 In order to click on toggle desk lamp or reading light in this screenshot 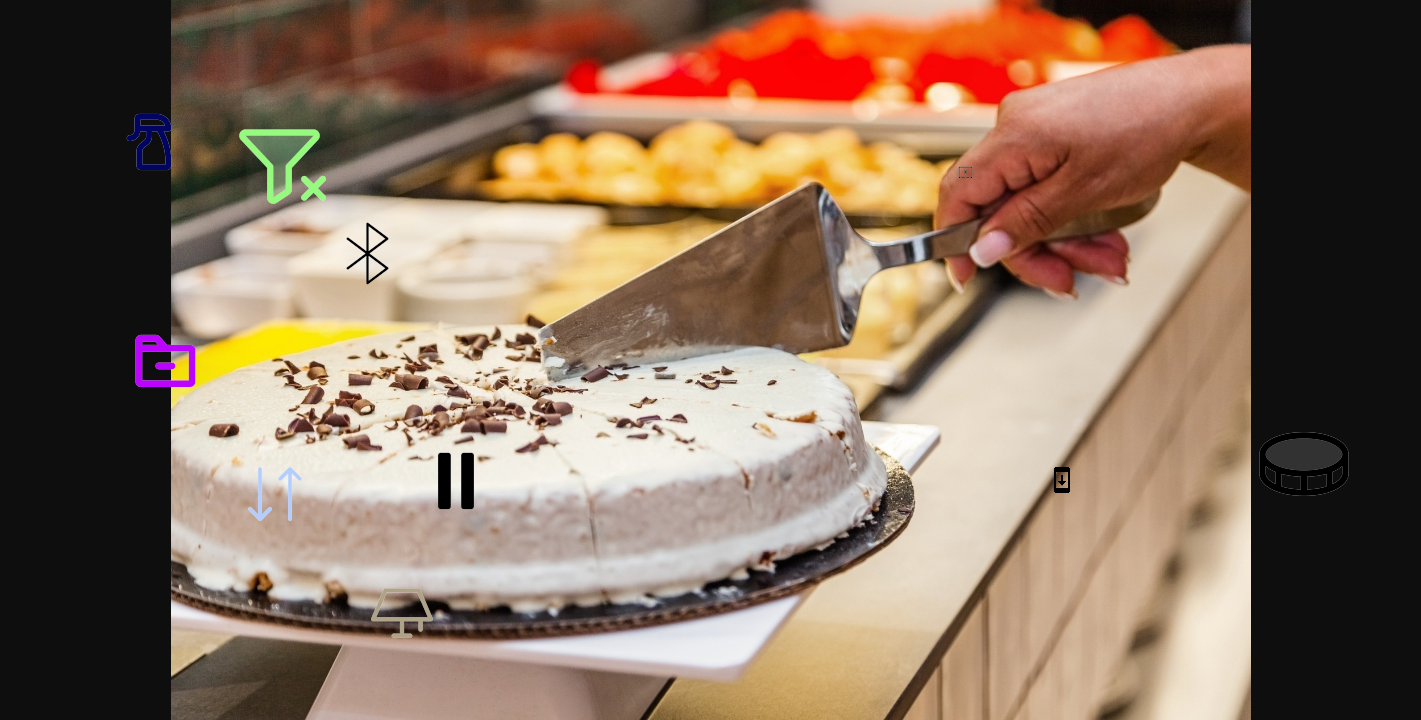, I will do `click(402, 613)`.